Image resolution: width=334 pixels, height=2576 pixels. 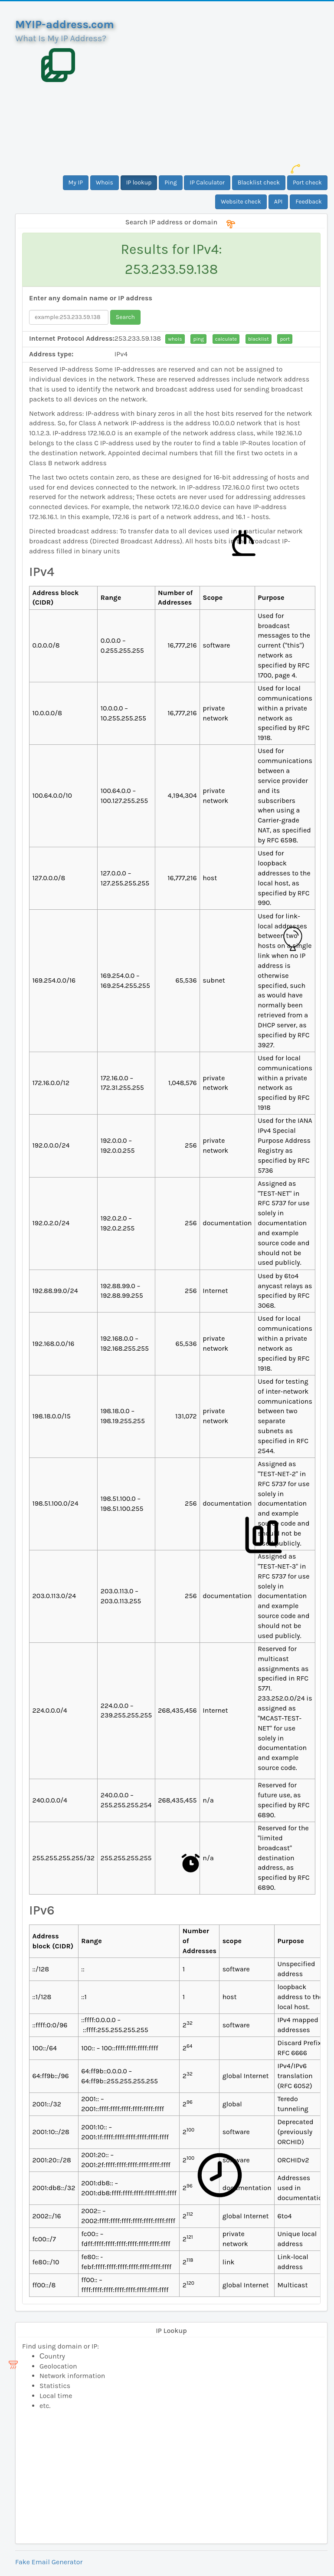 I want to click on draw a curved path or bezier line, so click(x=295, y=169).